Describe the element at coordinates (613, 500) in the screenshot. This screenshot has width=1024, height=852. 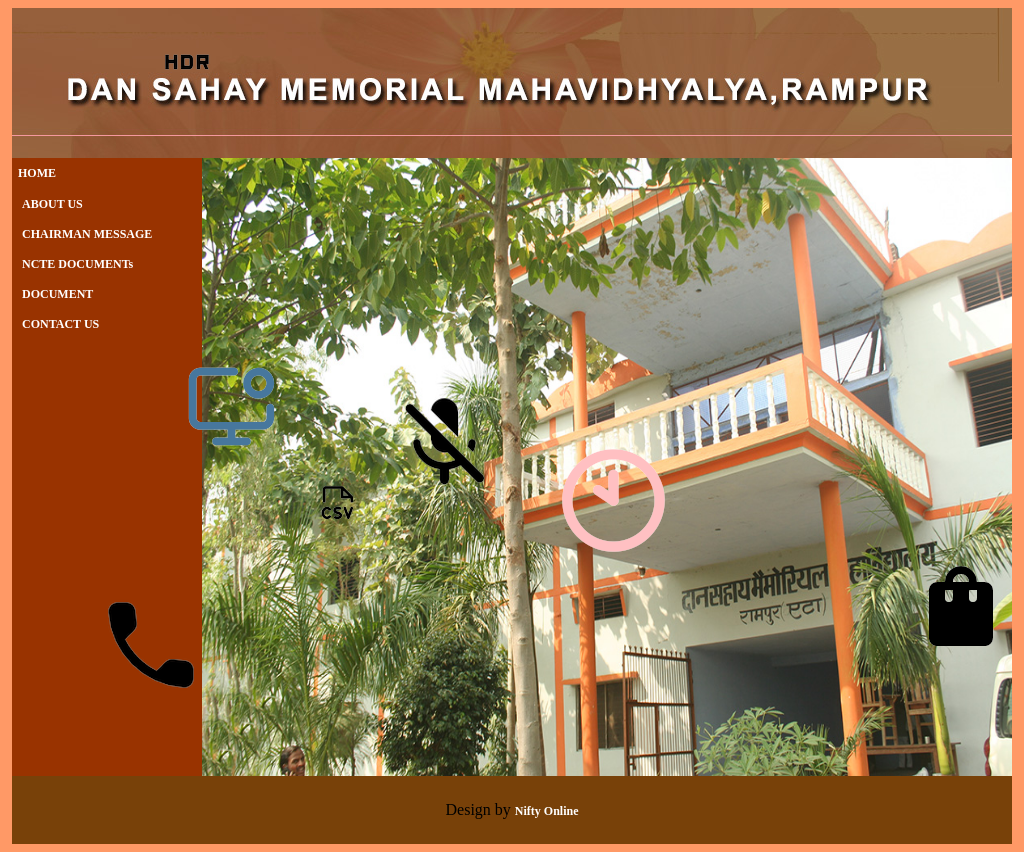
I see `indicates the current time or timestamp` at that location.